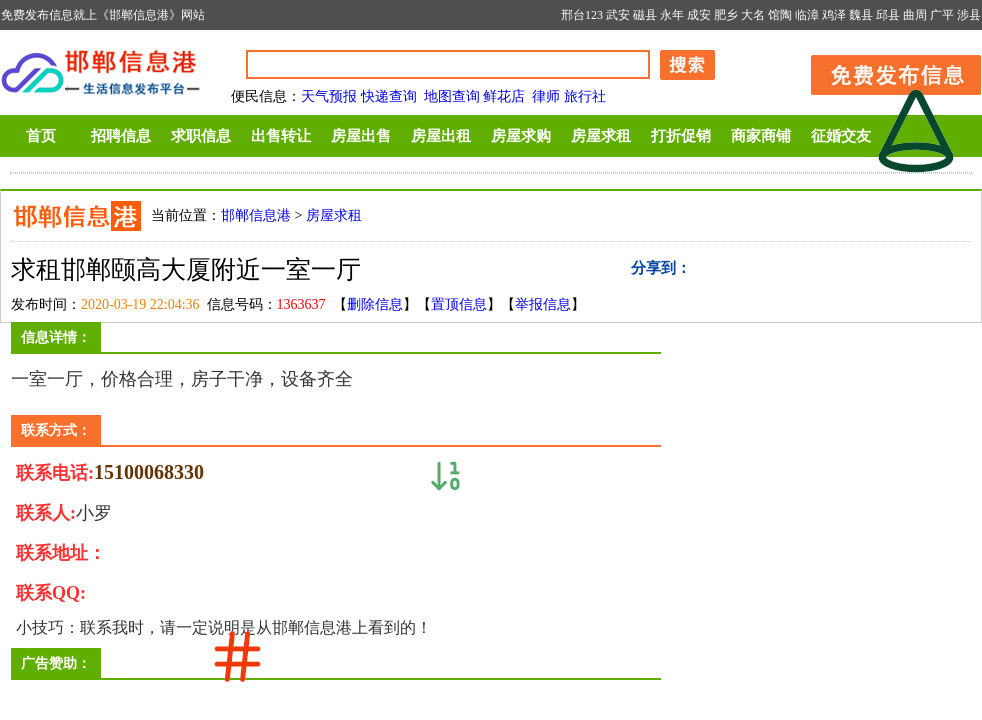  Describe the element at coordinates (916, 131) in the screenshot. I see `represents a 3D cone shape or geometric object` at that location.